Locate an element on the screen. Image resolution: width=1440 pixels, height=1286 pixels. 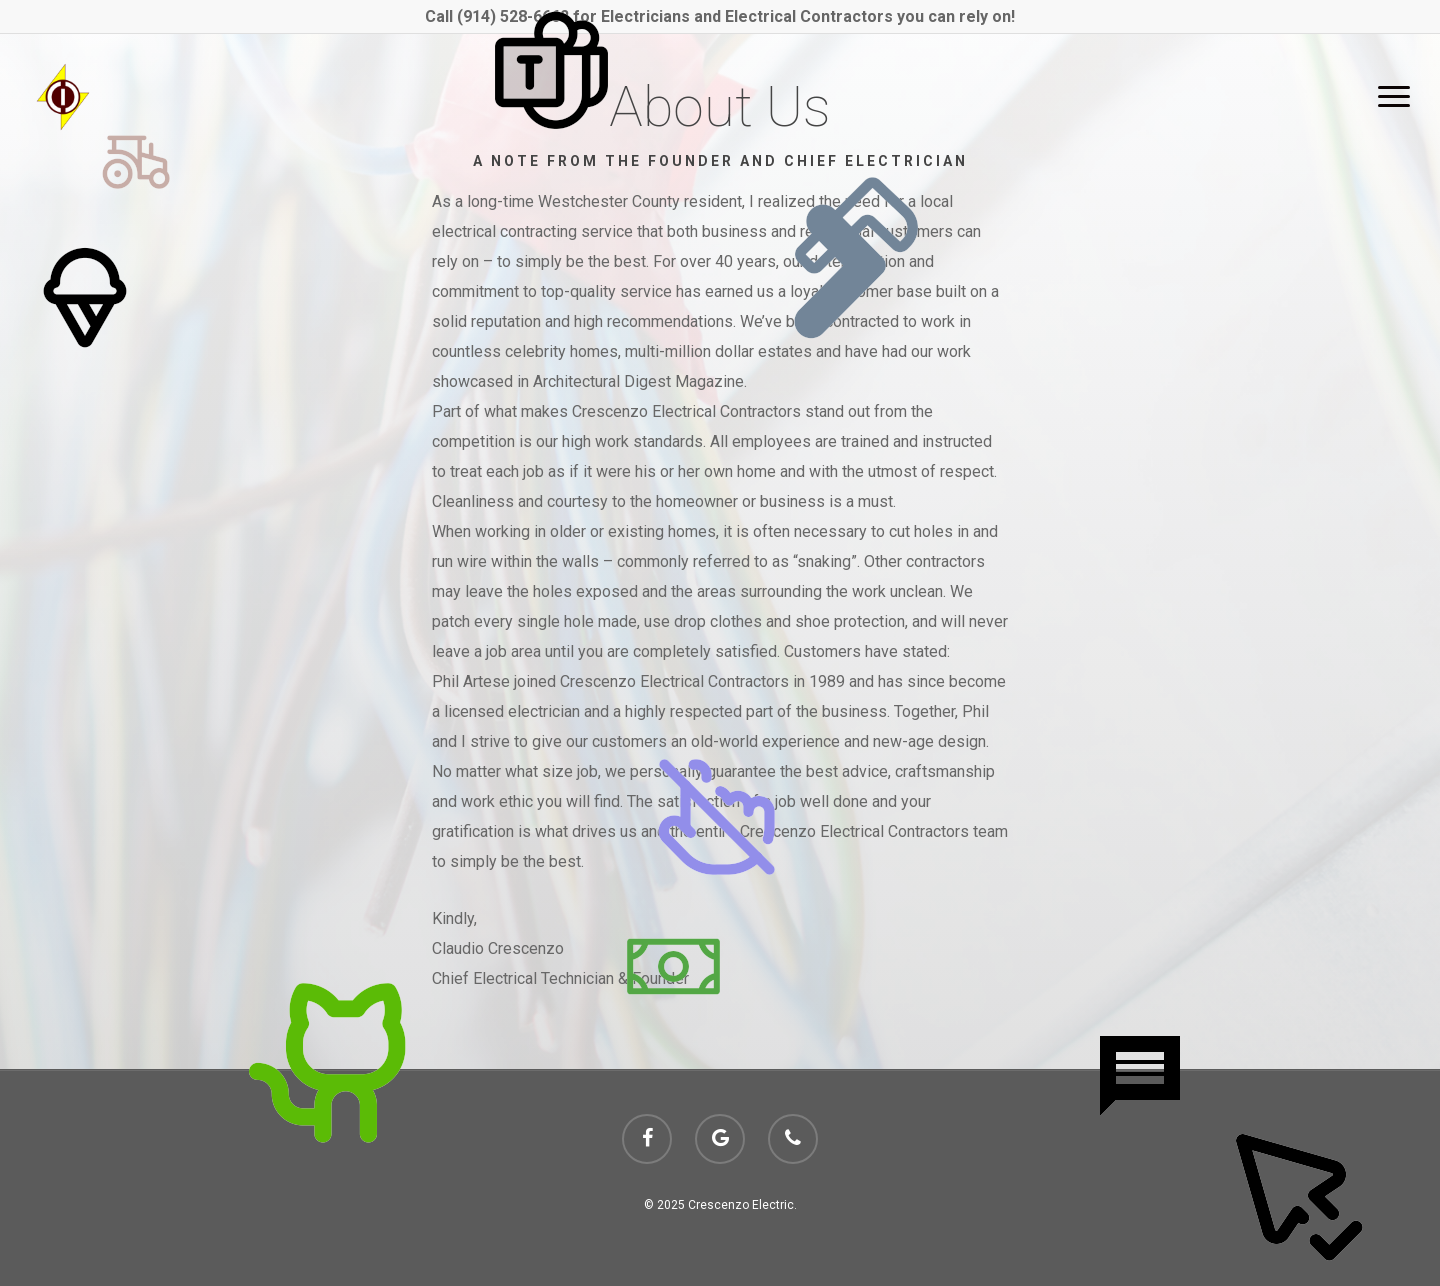
disable touch or pointer input is located at coordinates (717, 817).